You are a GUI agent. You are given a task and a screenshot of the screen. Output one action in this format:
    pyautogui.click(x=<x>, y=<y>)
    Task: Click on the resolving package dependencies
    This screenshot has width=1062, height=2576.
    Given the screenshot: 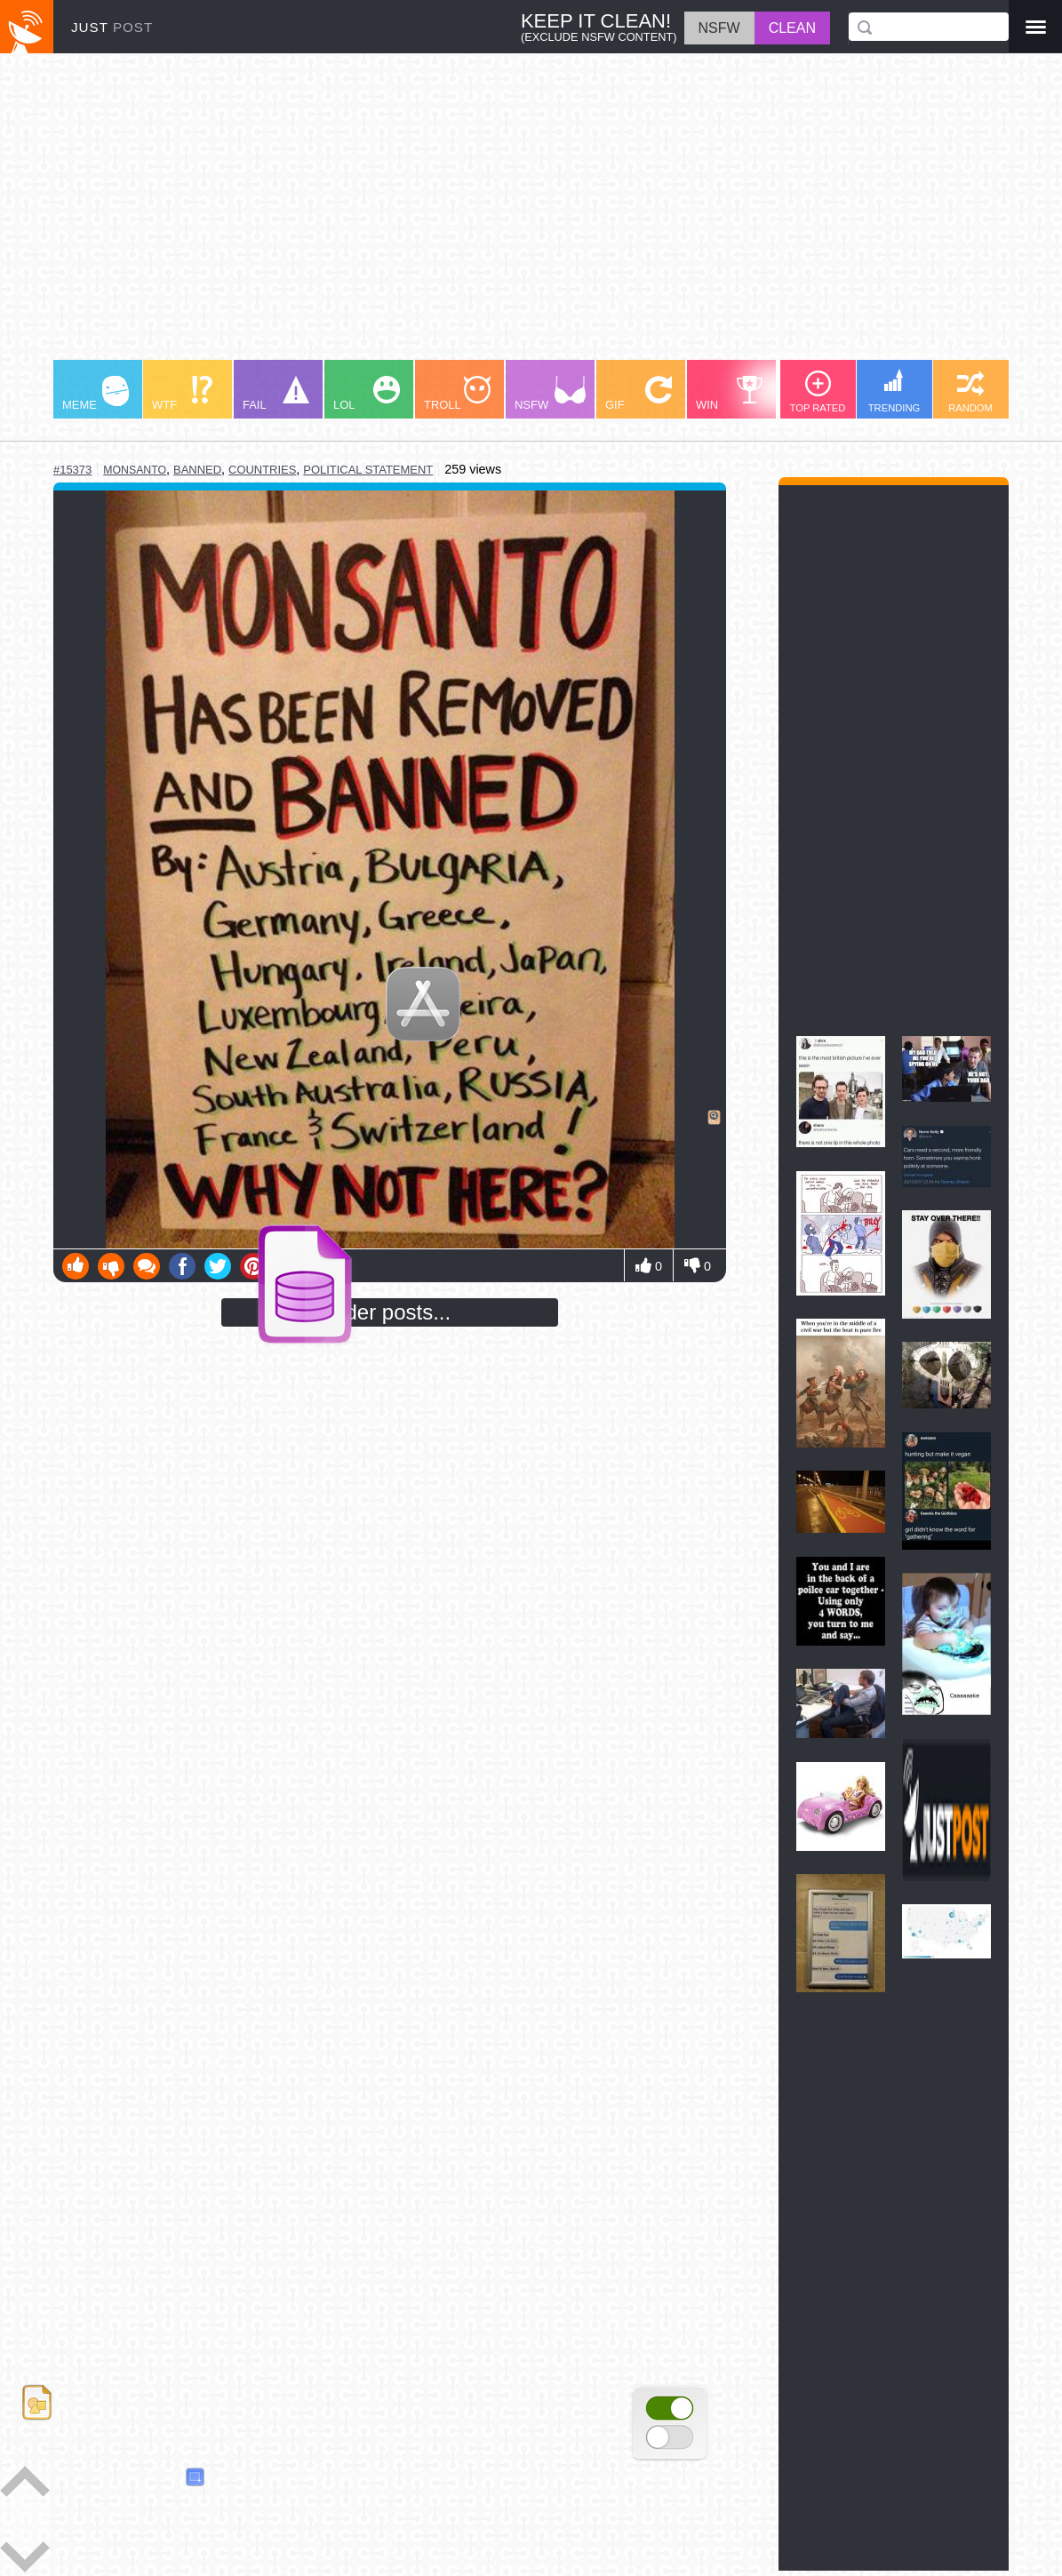 What is the action you would take?
    pyautogui.click(x=714, y=1117)
    